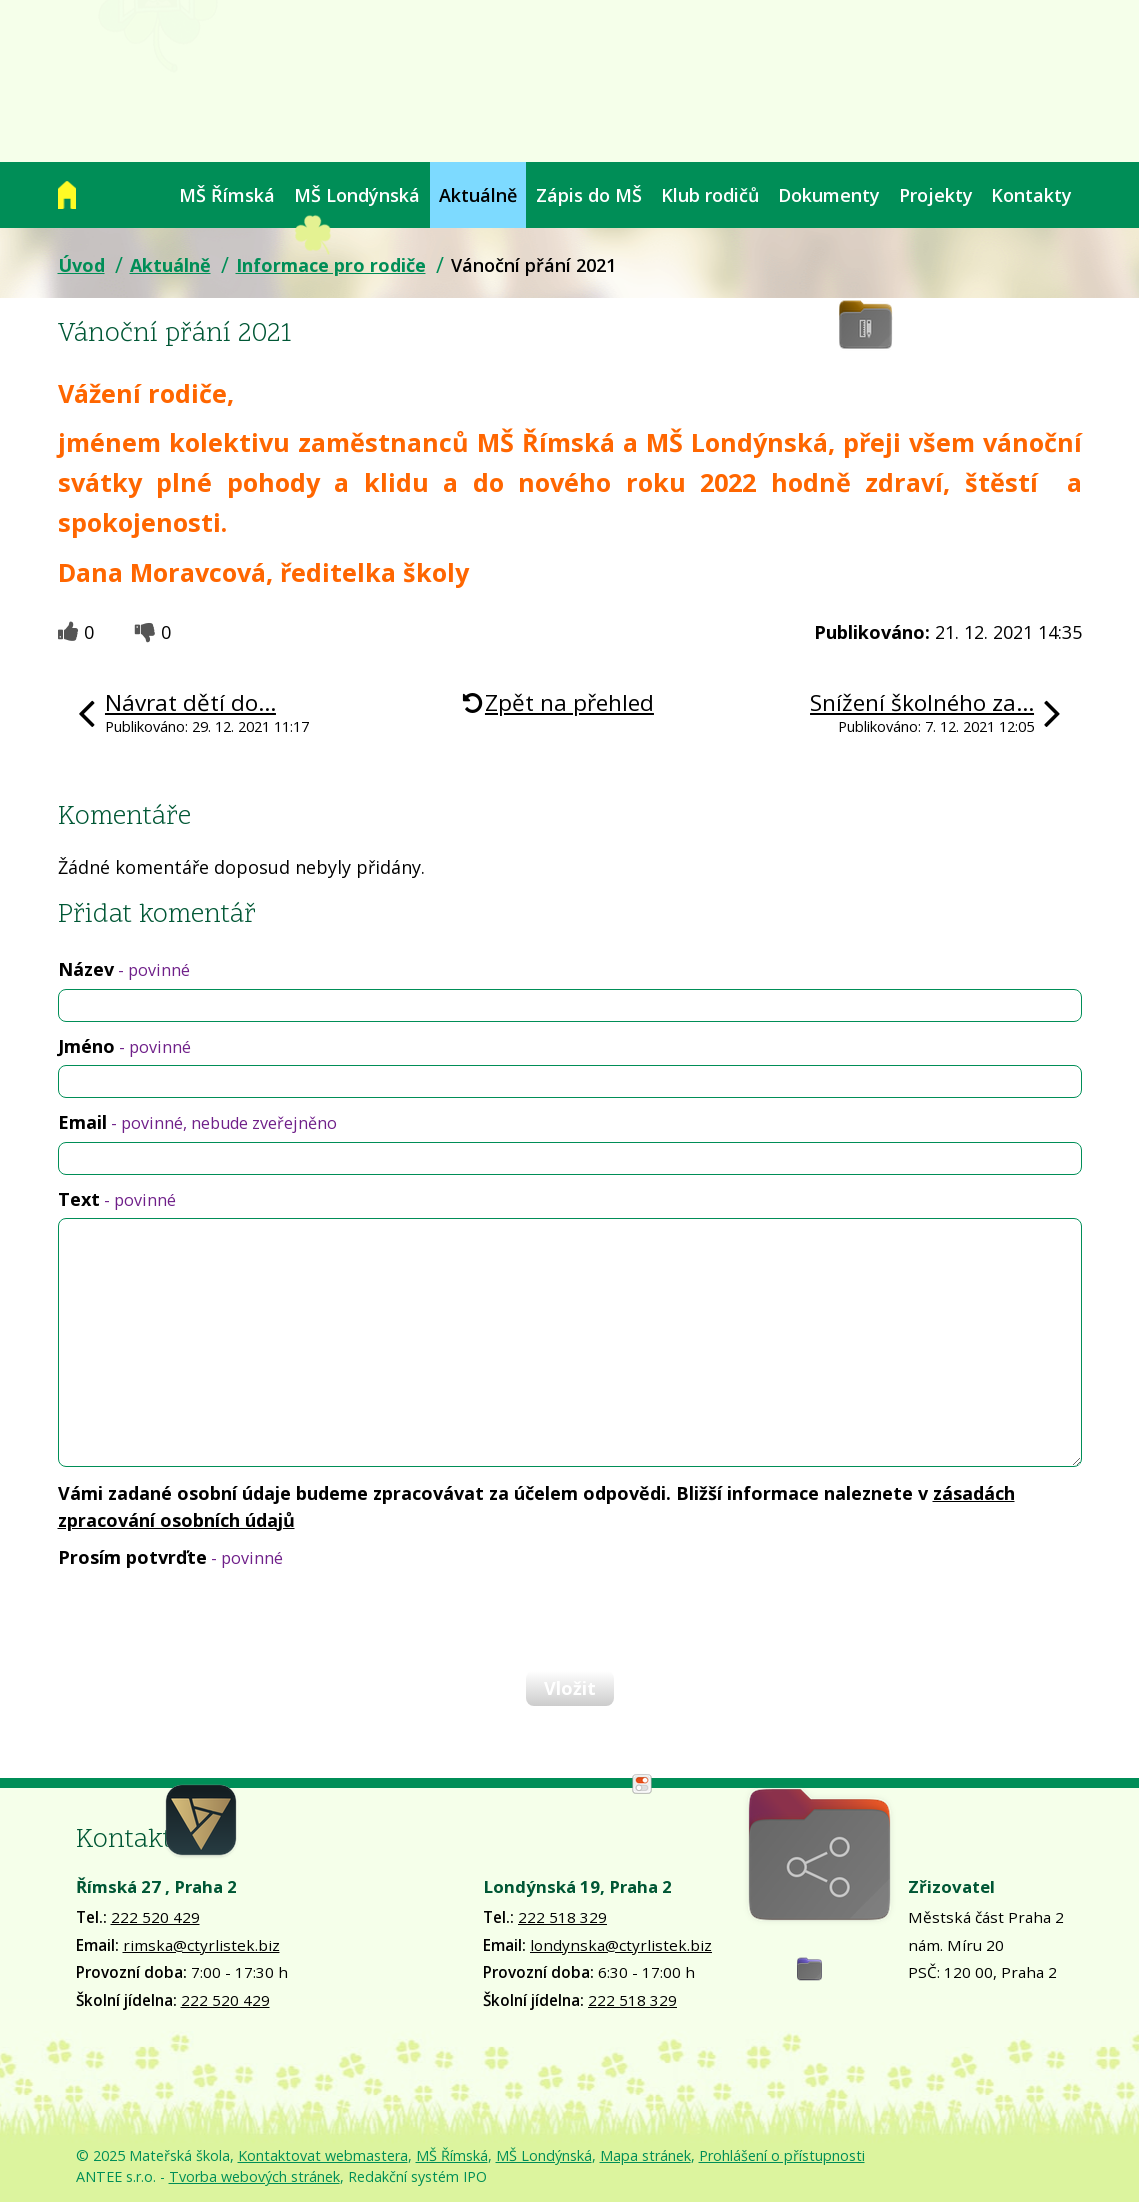 The width and height of the screenshot is (1139, 2202). Describe the element at coordinates (809, 1968) in the screenshot. I see `open a folder or directory` at that location.